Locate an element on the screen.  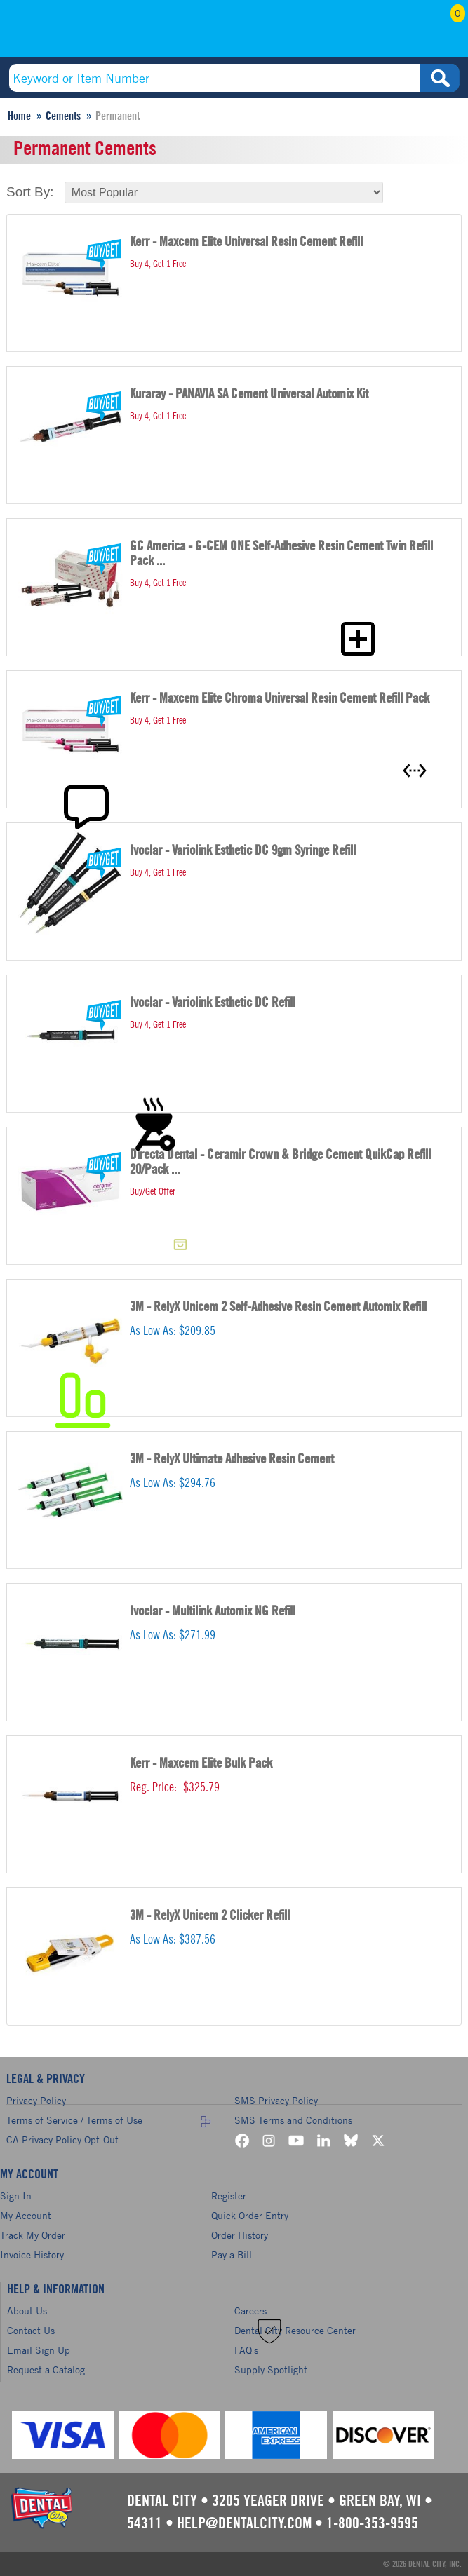
access ethernet or wired network settings is located at coordinates (415, 771).